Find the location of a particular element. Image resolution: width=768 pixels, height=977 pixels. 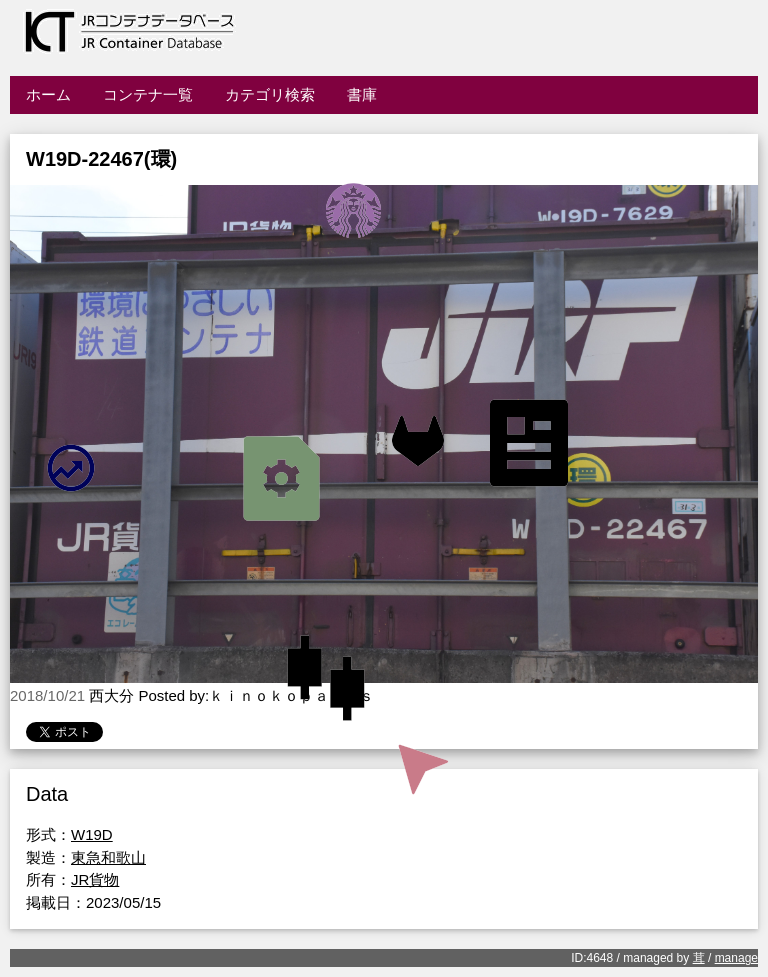

view article or document is located at coordinates (529, 443).